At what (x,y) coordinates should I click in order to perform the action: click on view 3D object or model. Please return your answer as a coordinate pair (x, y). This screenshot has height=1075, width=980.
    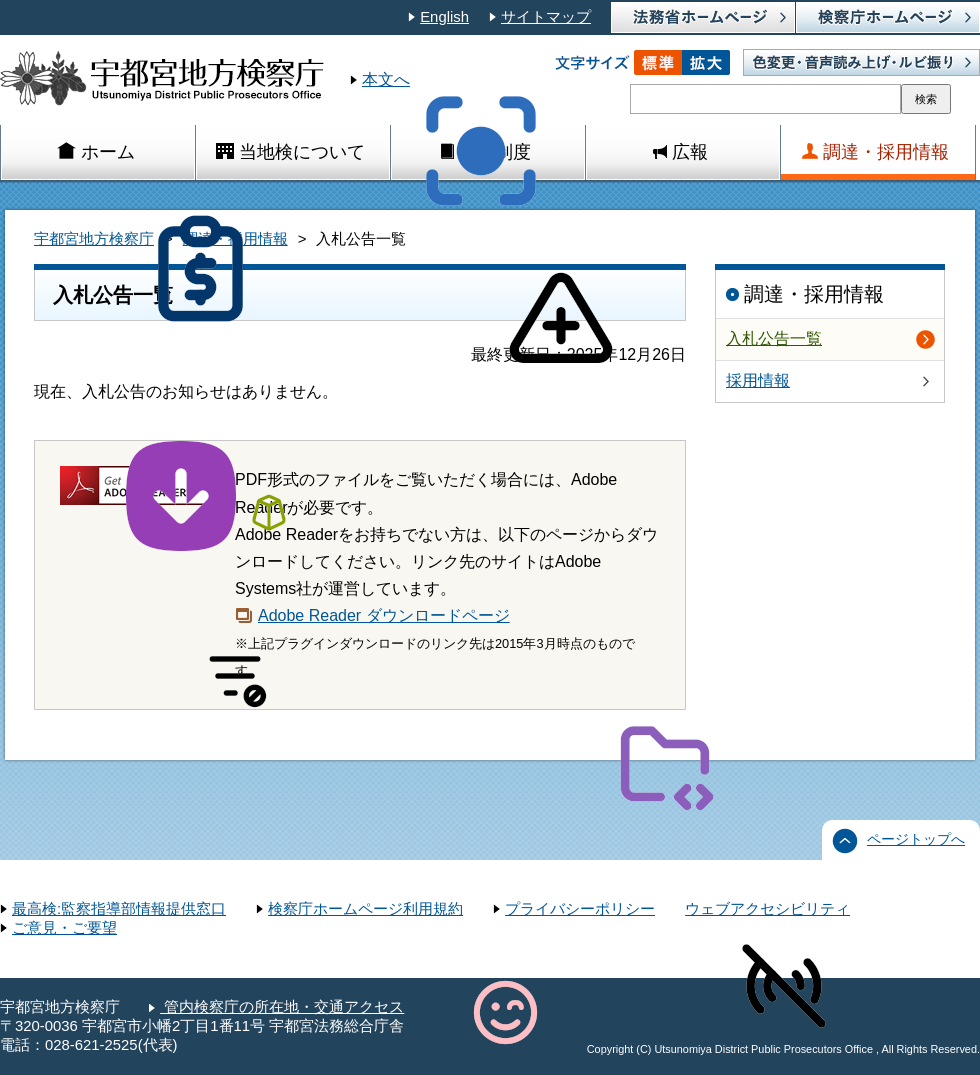
    Looking at the image, I should click on (269, 513).